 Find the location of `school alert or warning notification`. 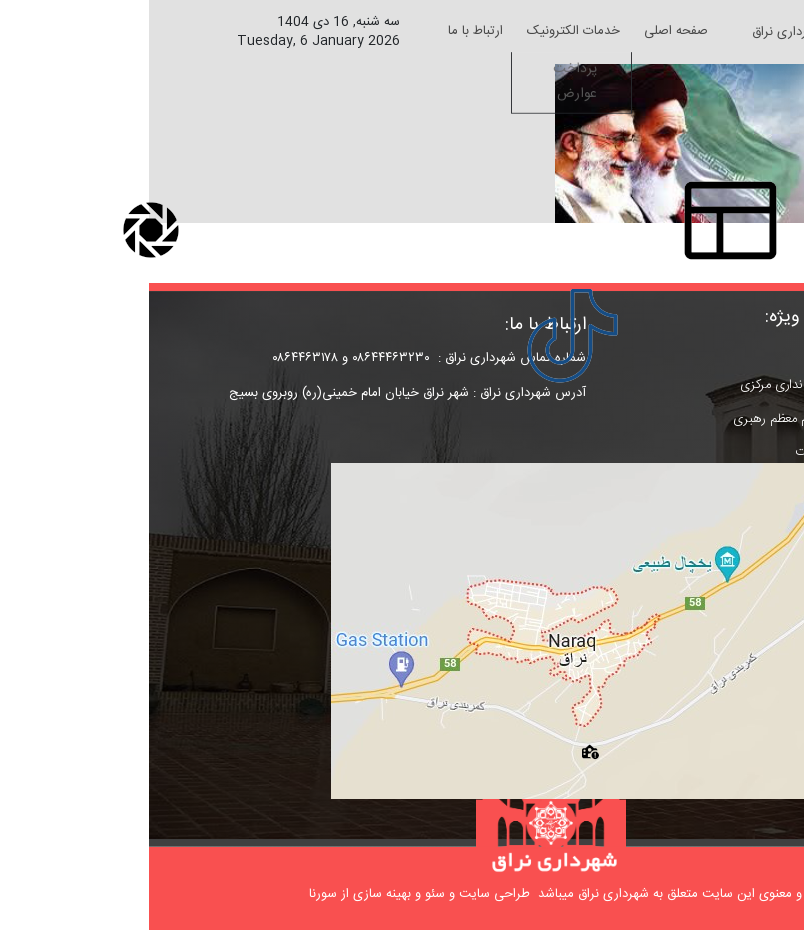

school alert or warning notification is located at coordinates (590, 751).